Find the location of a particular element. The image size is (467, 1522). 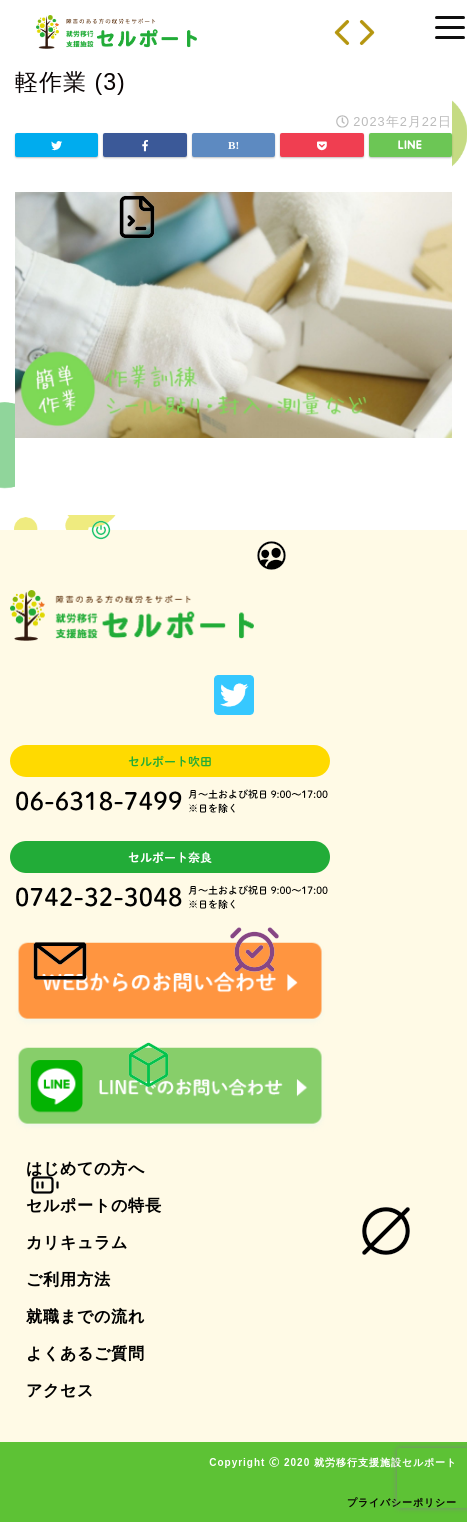

open your inbox is located at coordinates (60, 961).